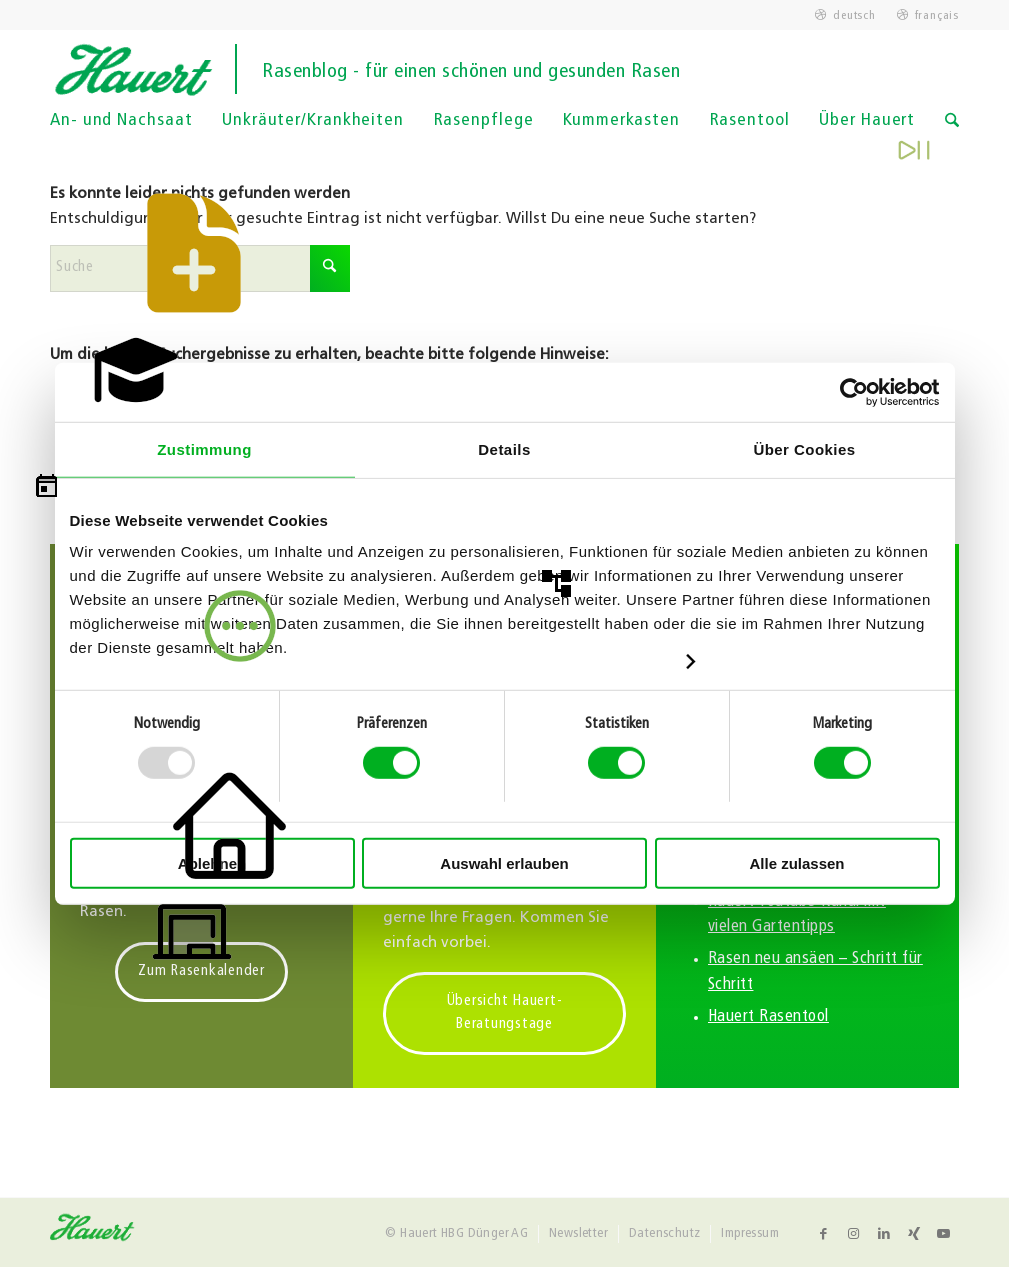  Describe the element at coordinates (192, 933) in the screenshot. I see `open presentation or teaching mode` at that location.